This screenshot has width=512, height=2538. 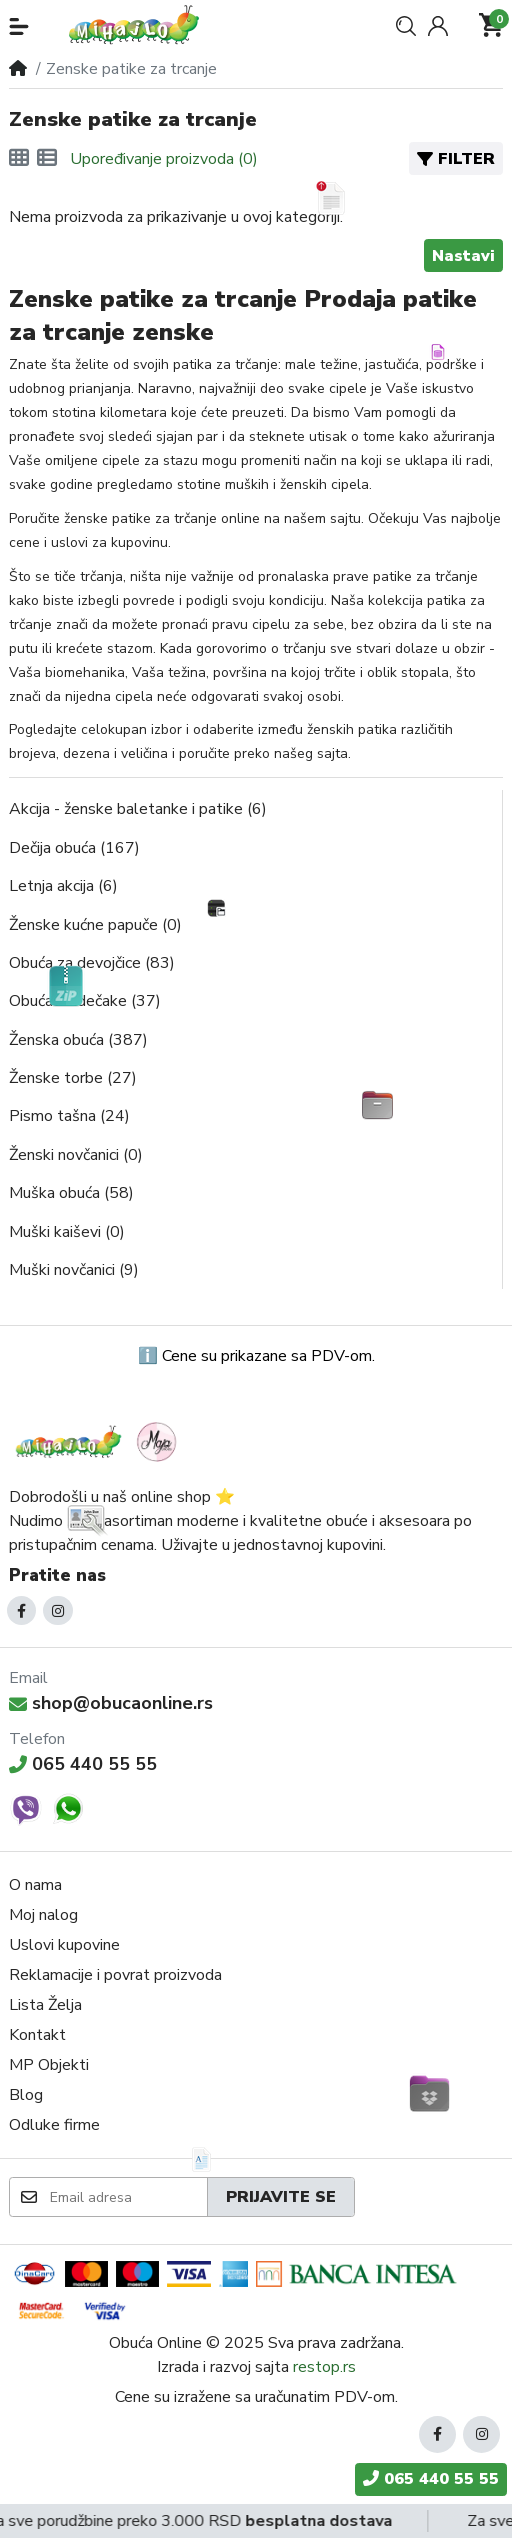 What do you see at coordinates (66, 986) in the screenshot?
I see `open a compressed zip archive` at bounding box center [66, 986].